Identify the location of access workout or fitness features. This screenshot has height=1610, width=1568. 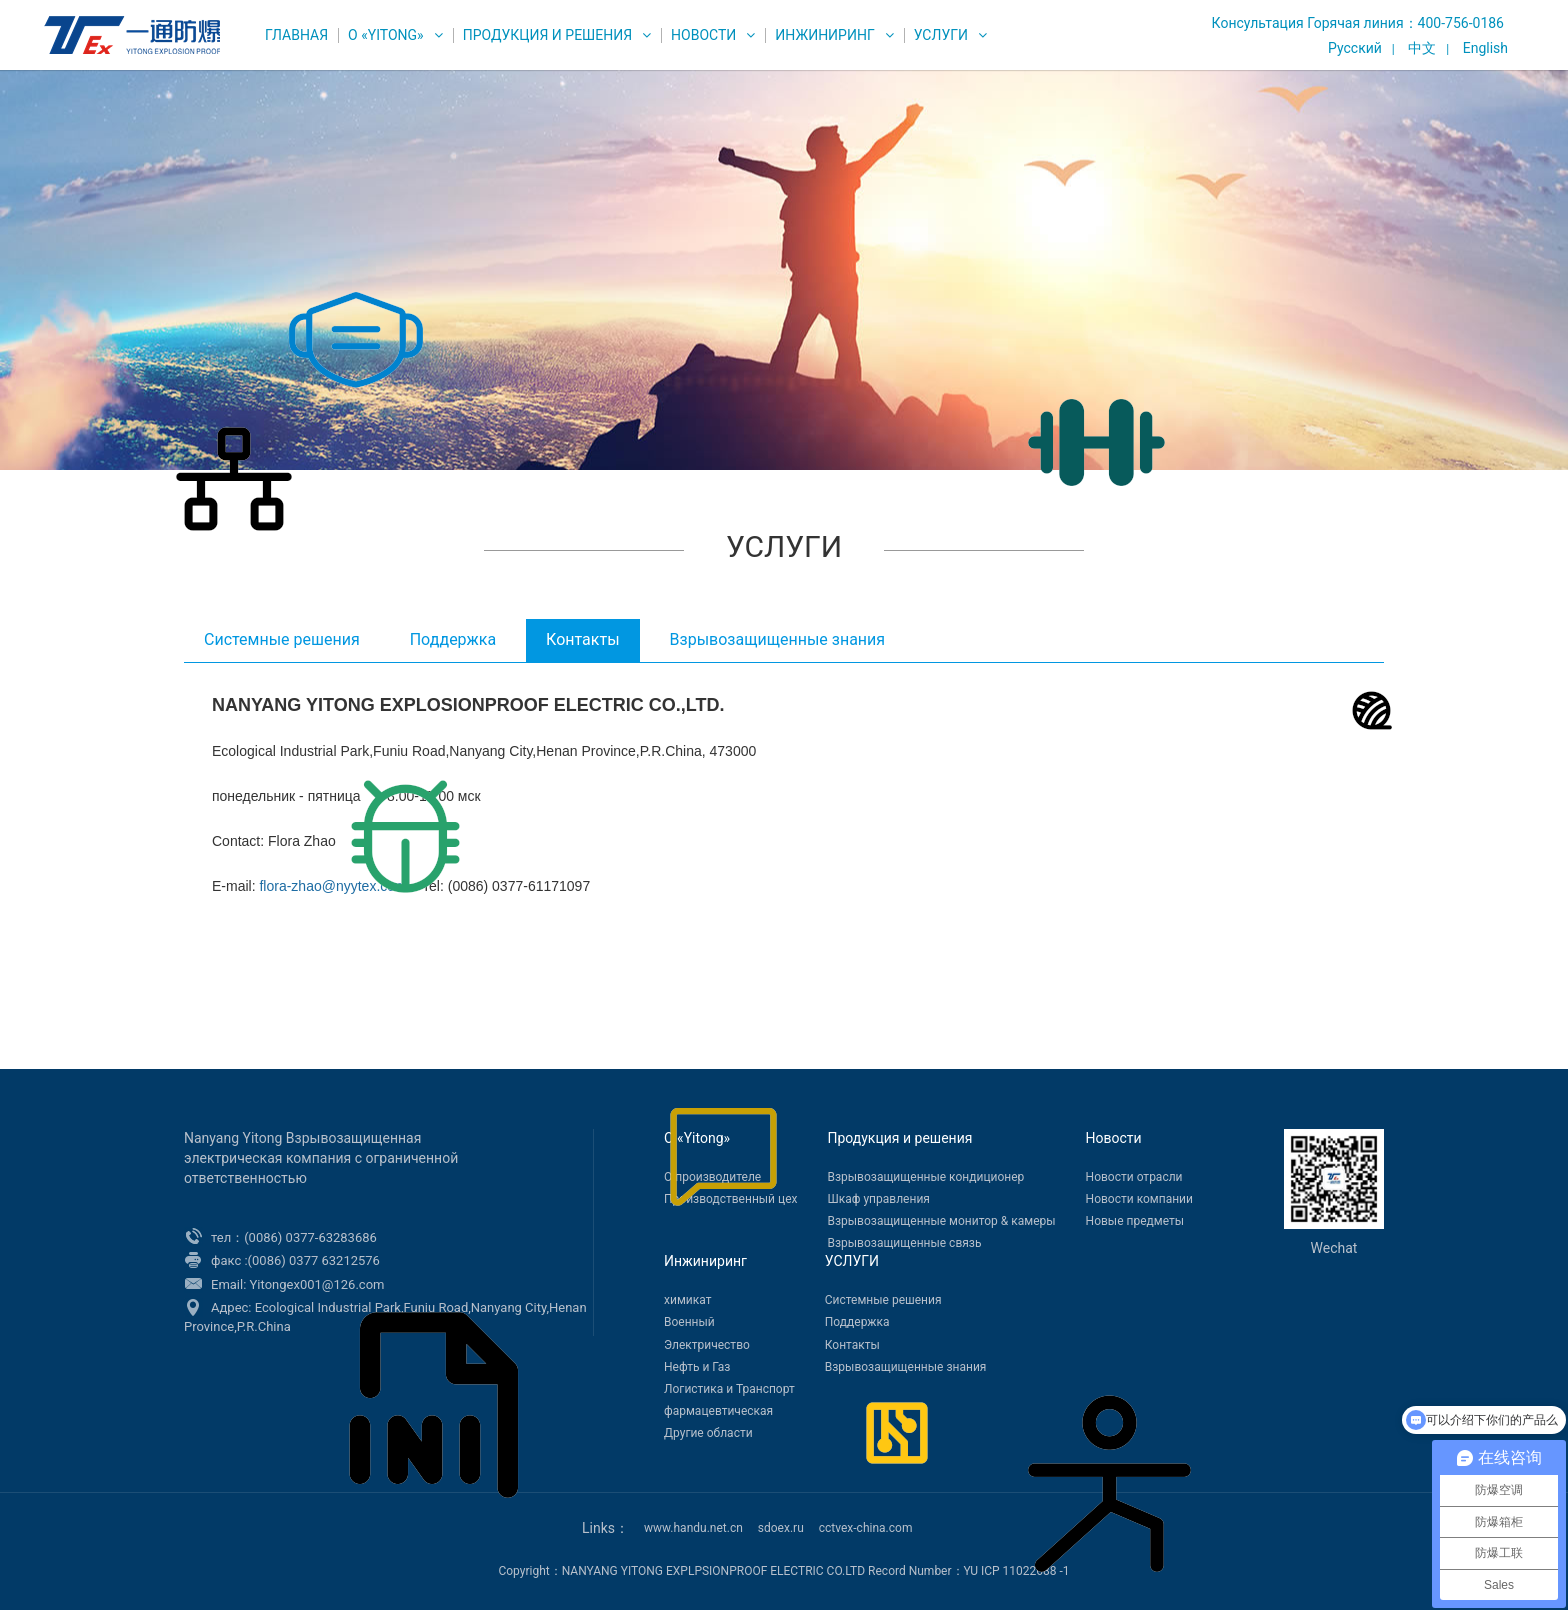
(1096, 442).